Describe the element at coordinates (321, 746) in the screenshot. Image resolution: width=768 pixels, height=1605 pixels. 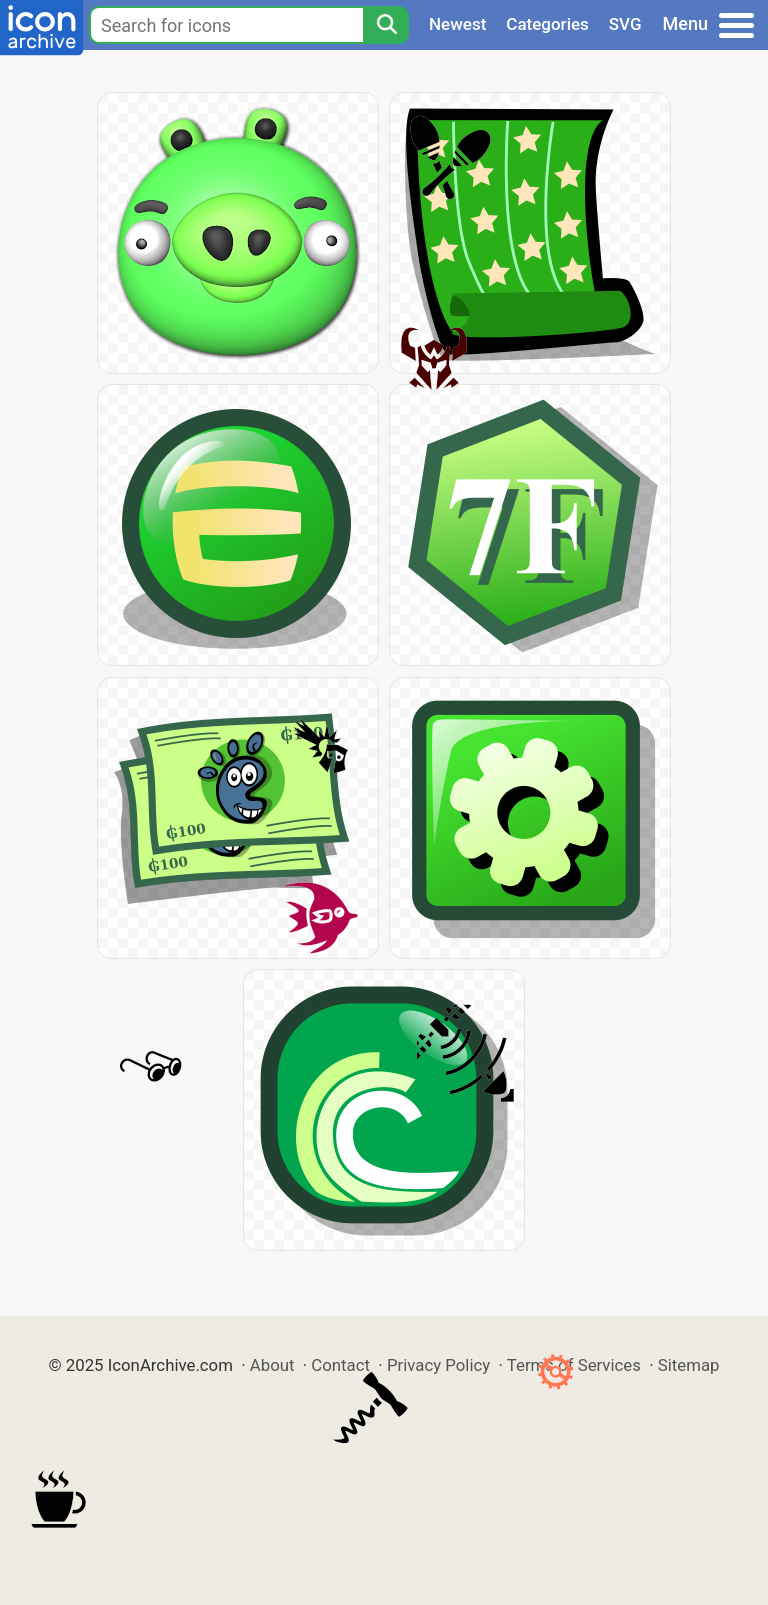
I see `indicates critical hit or headshot damage` at that location.